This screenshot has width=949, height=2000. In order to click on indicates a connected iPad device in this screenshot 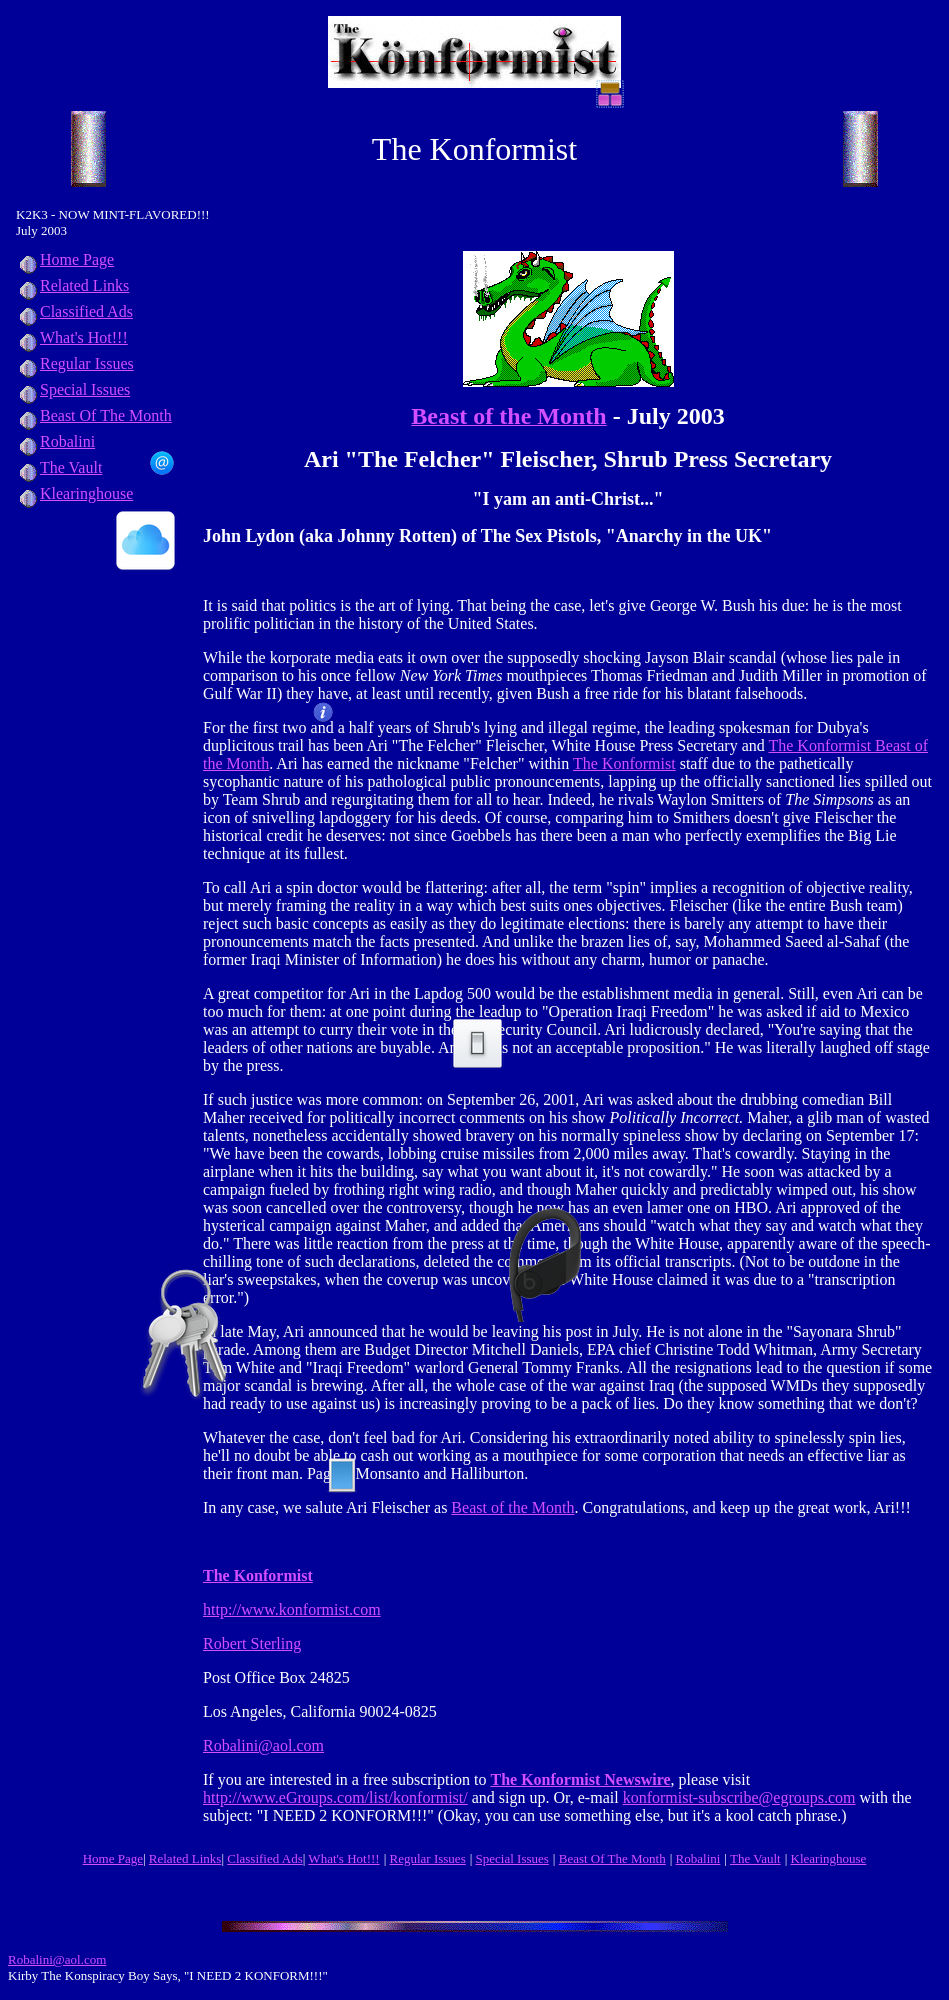, I will do `click(342, 1475)`.